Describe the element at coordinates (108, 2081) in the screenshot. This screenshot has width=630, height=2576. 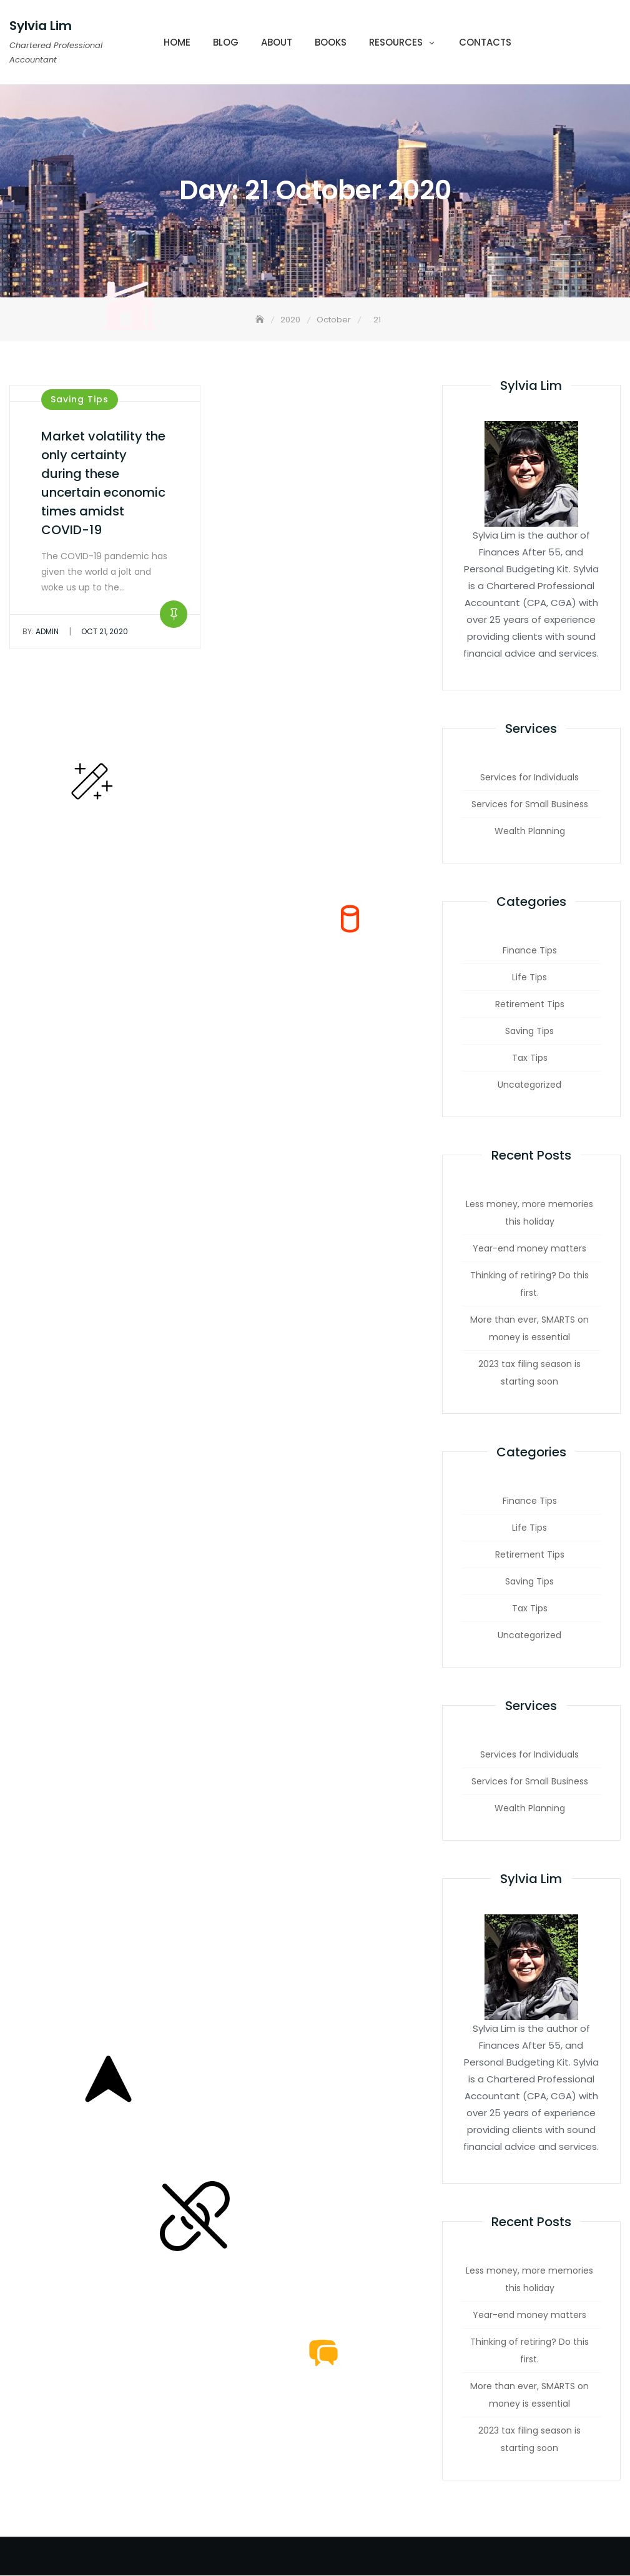
I see `start navigation or get directions` at that location.